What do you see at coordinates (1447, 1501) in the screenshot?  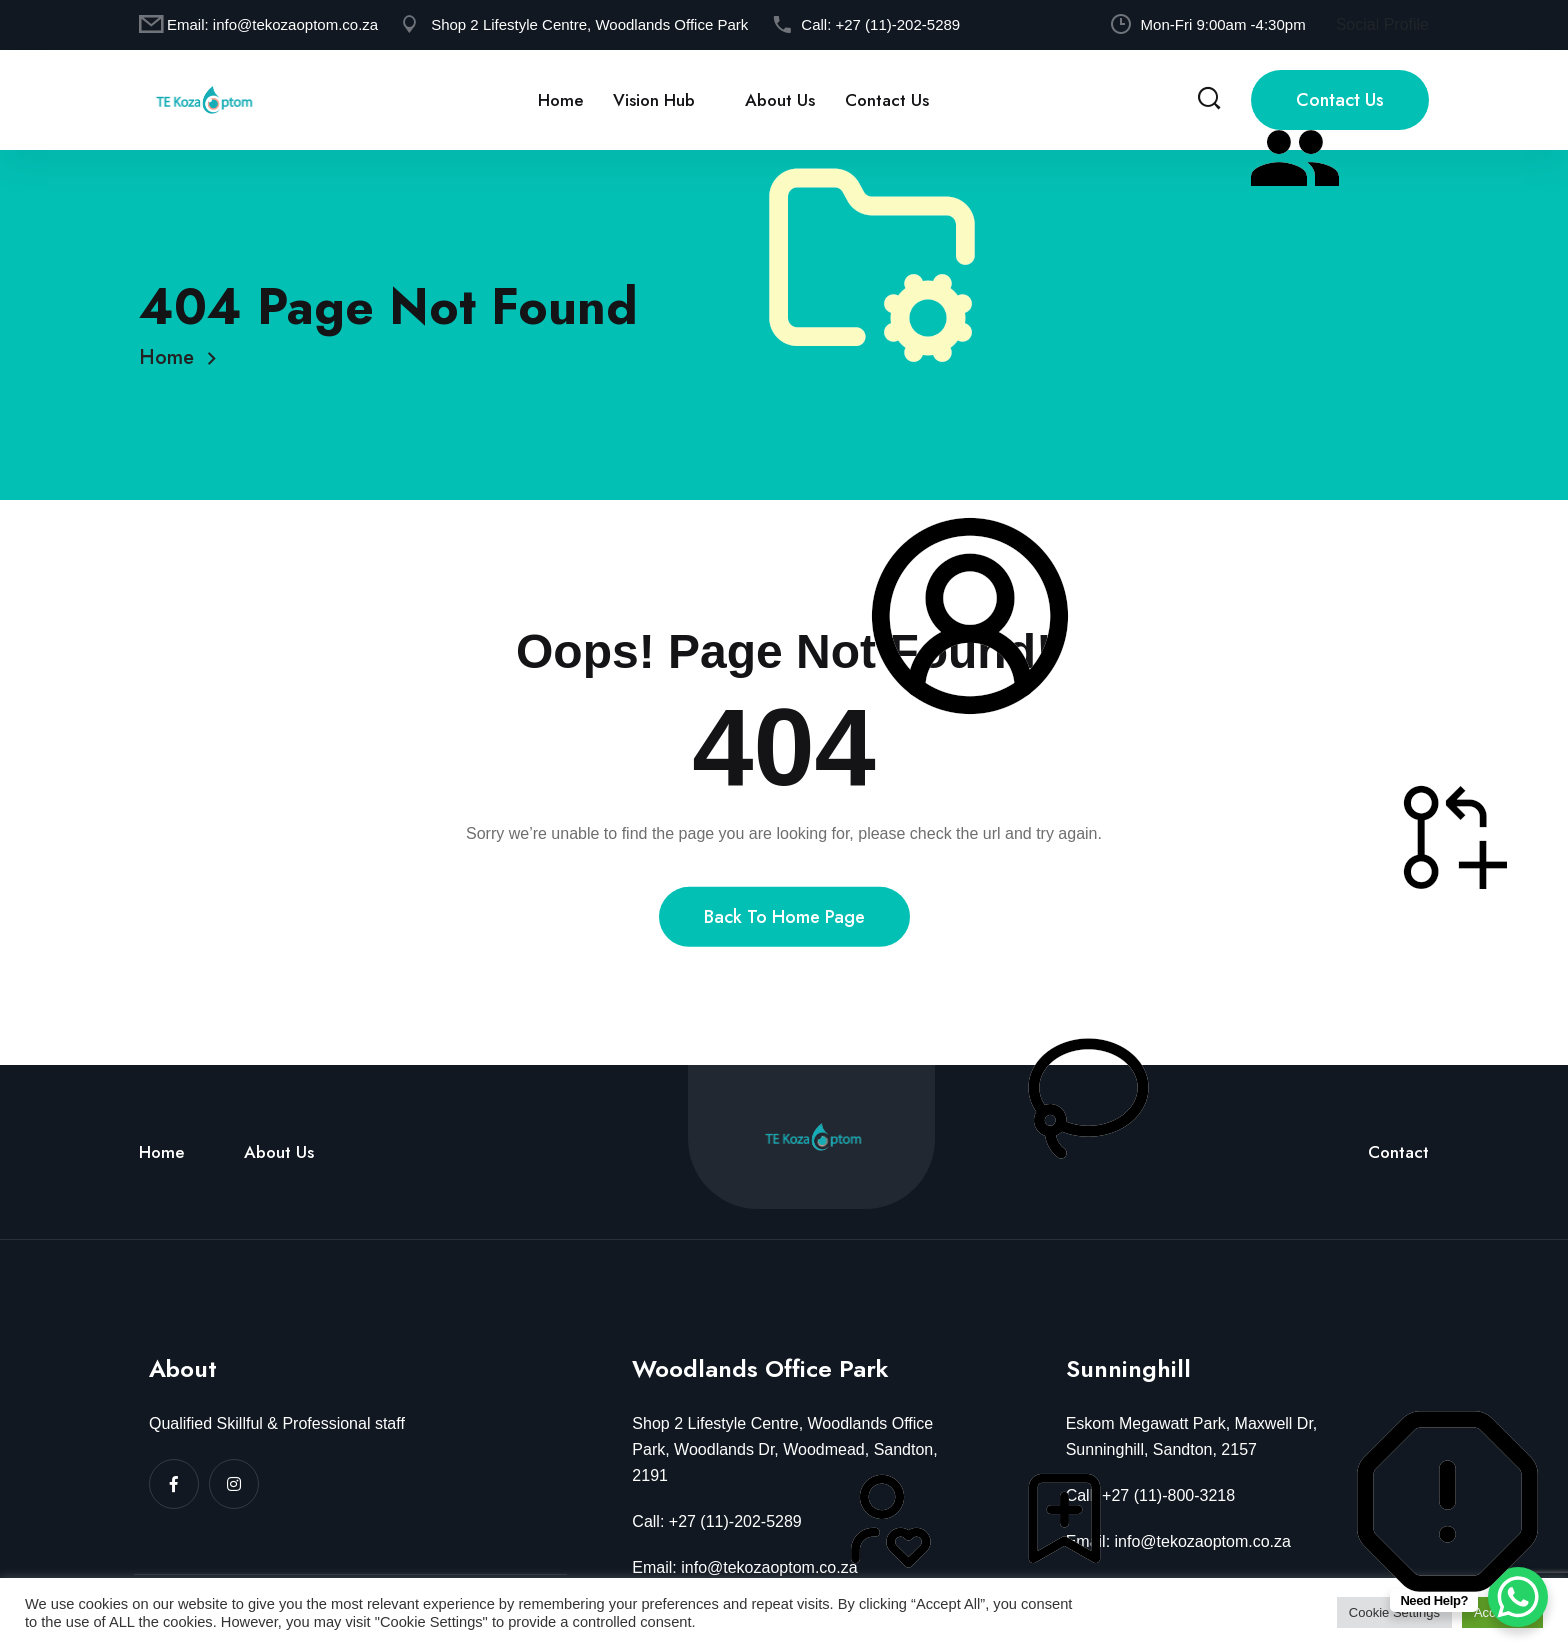 I see `indicates a critical warning or error state` at bounding box center [1447, 1501].